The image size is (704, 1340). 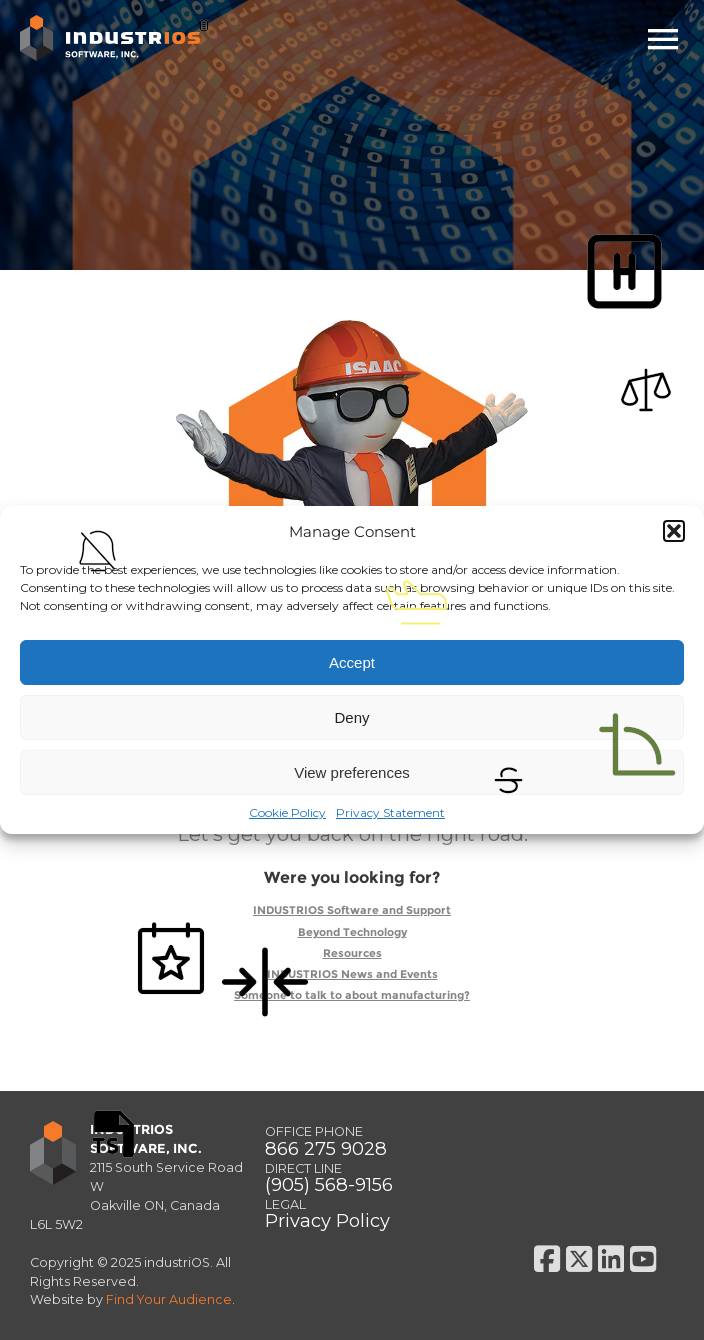 I want to click on typescript file indicator, so click(x=114, y=1134).